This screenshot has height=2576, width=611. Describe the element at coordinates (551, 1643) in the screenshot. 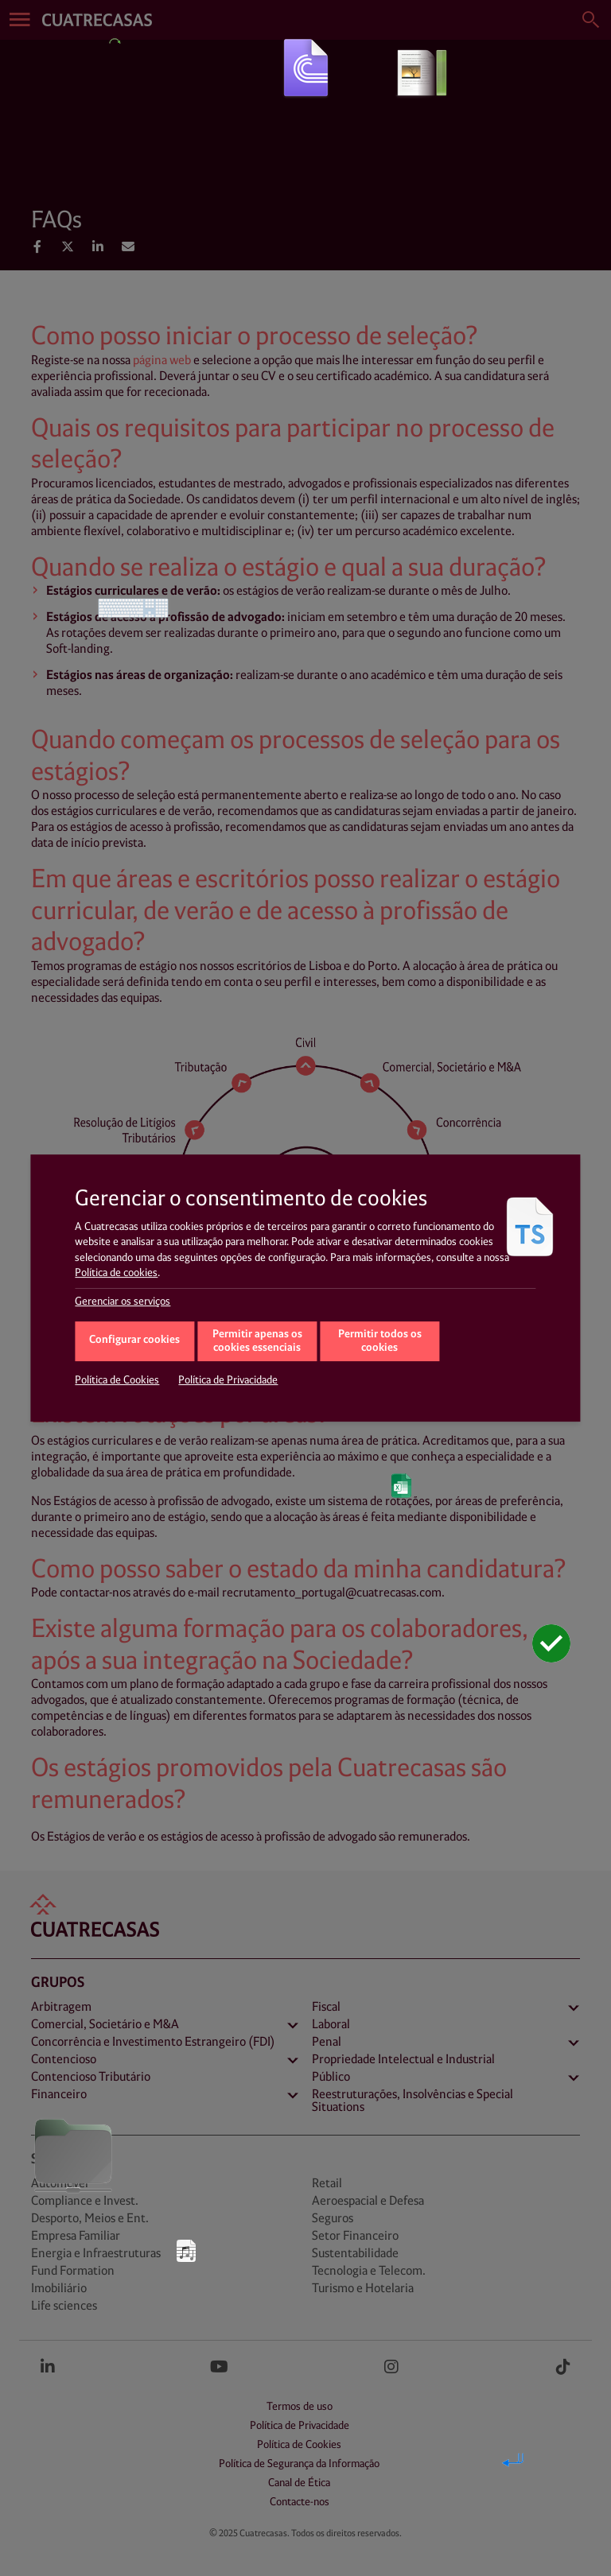

I see `confirm or approve an action` at that location.